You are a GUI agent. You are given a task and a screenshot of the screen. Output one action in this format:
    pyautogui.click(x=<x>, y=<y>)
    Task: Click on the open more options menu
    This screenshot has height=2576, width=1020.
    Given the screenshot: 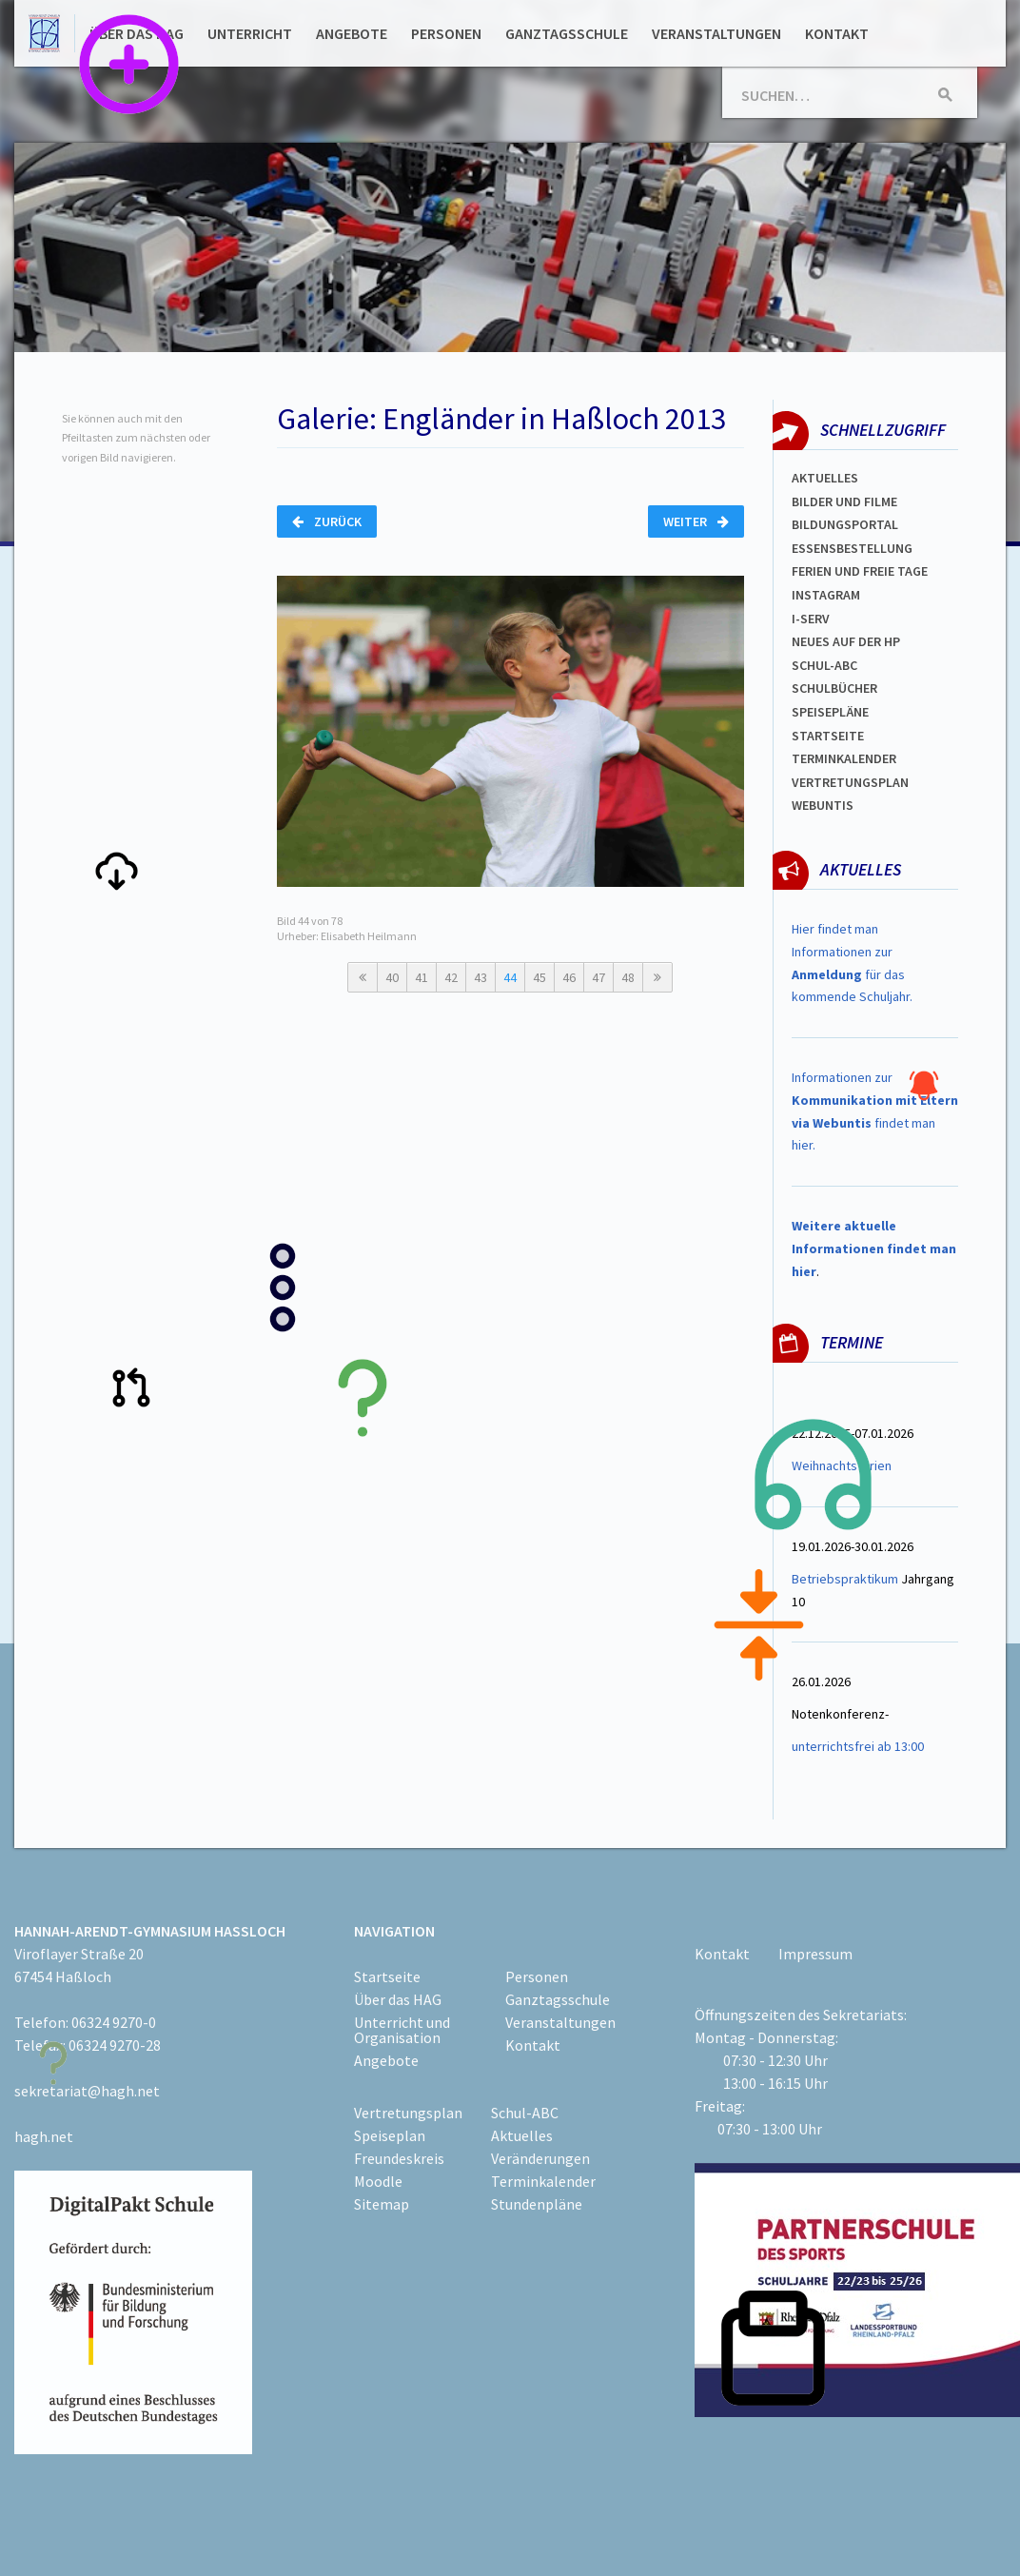 What is the action you would take?
    pyautogui.click(x=283, y=1288)
    